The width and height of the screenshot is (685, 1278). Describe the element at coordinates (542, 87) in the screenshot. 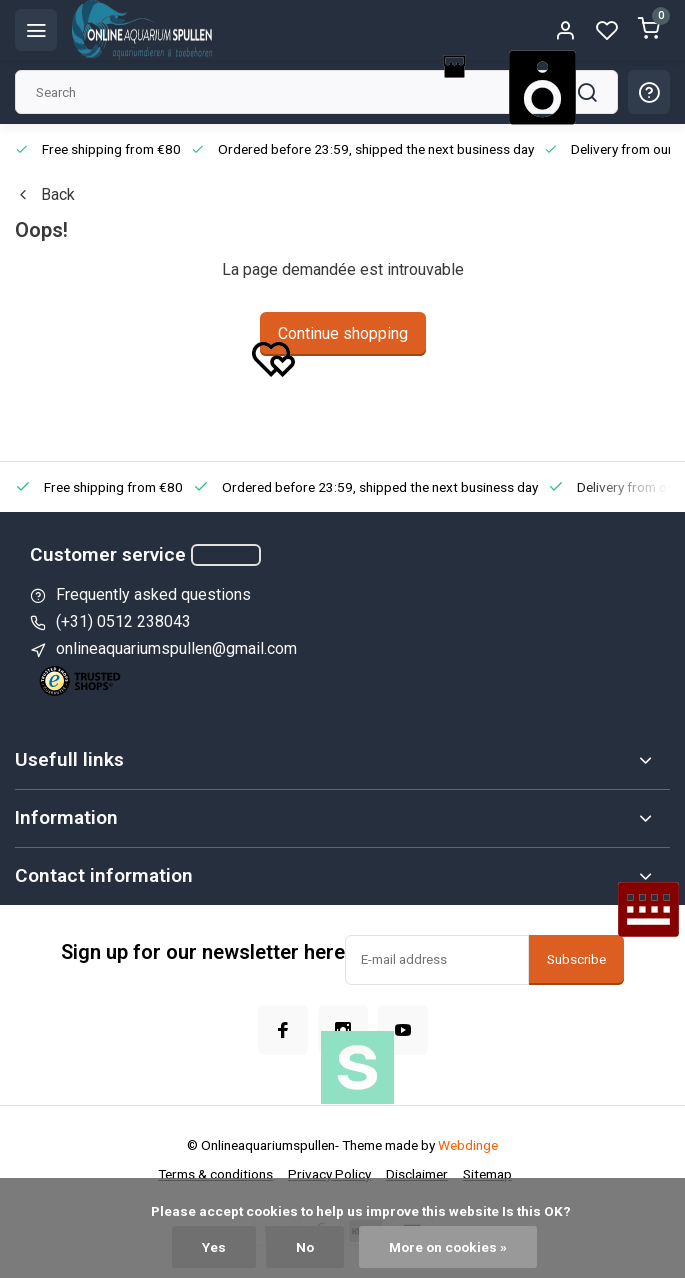

I see `adjust speaker or audio output settings` at that location.